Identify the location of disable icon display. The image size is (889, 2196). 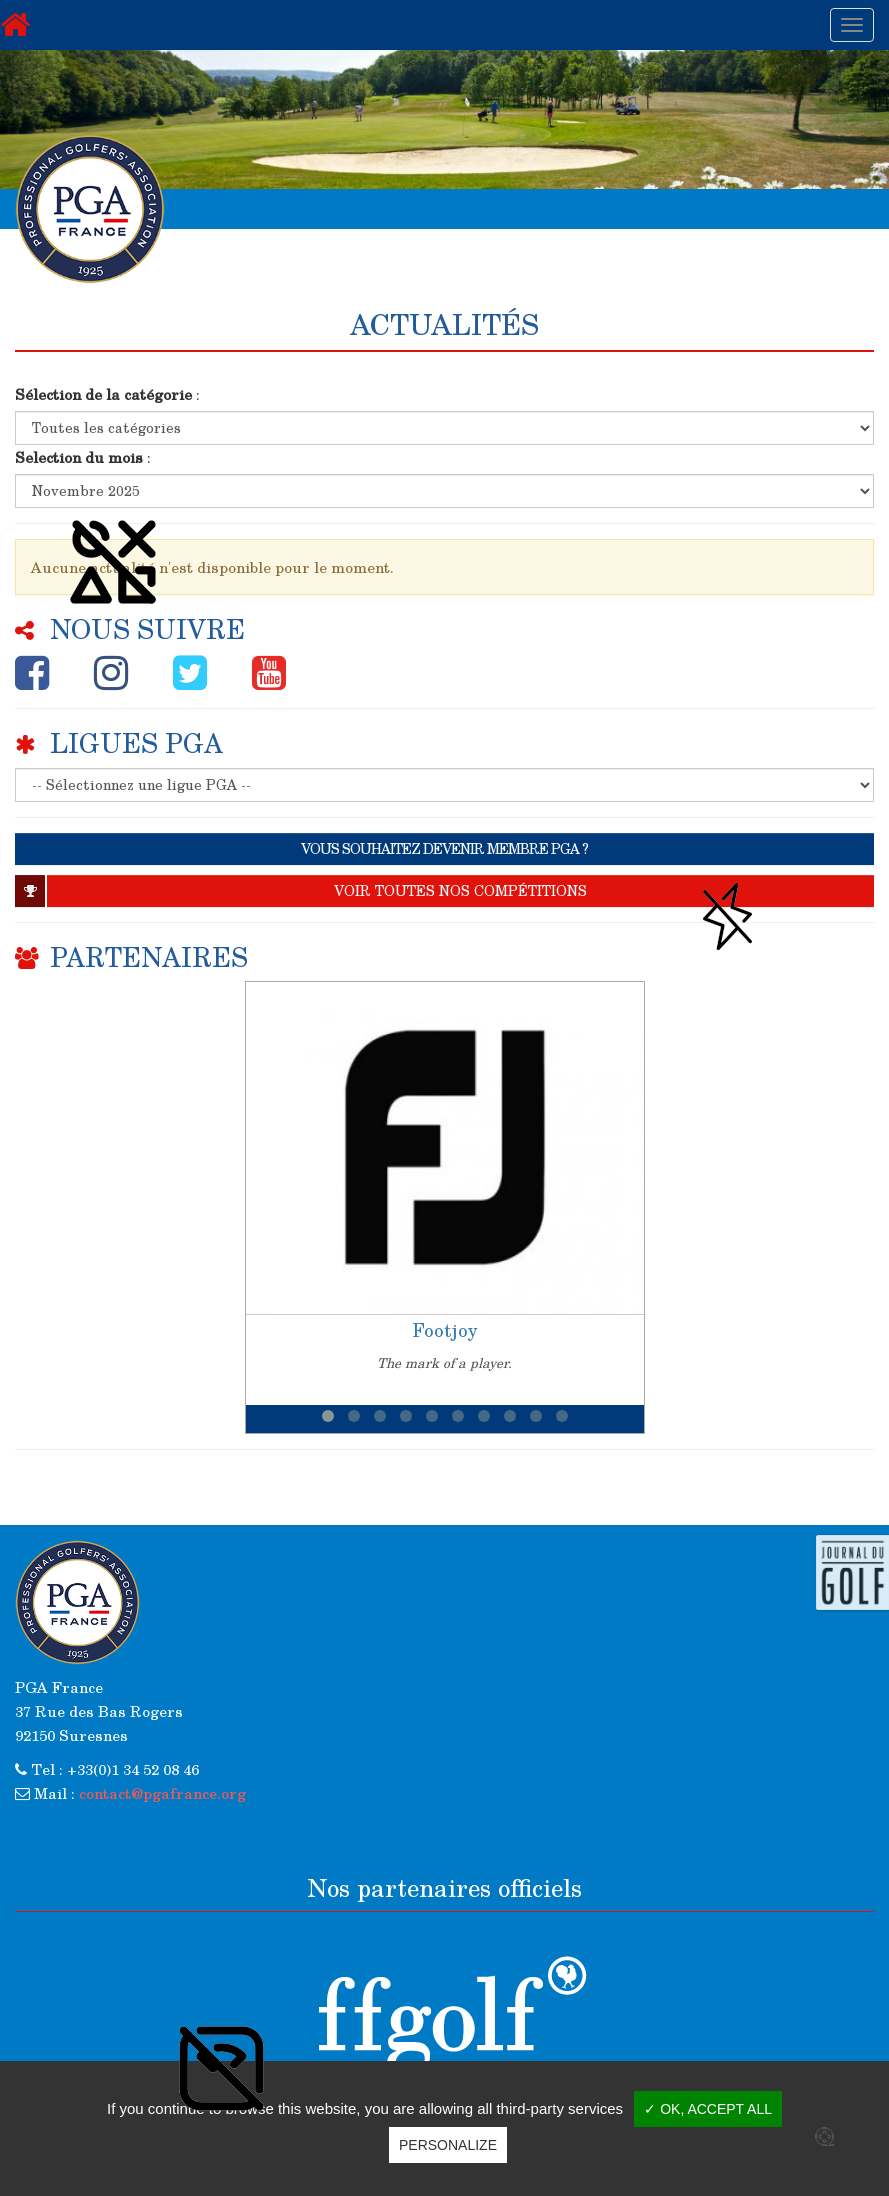
(114, 562).